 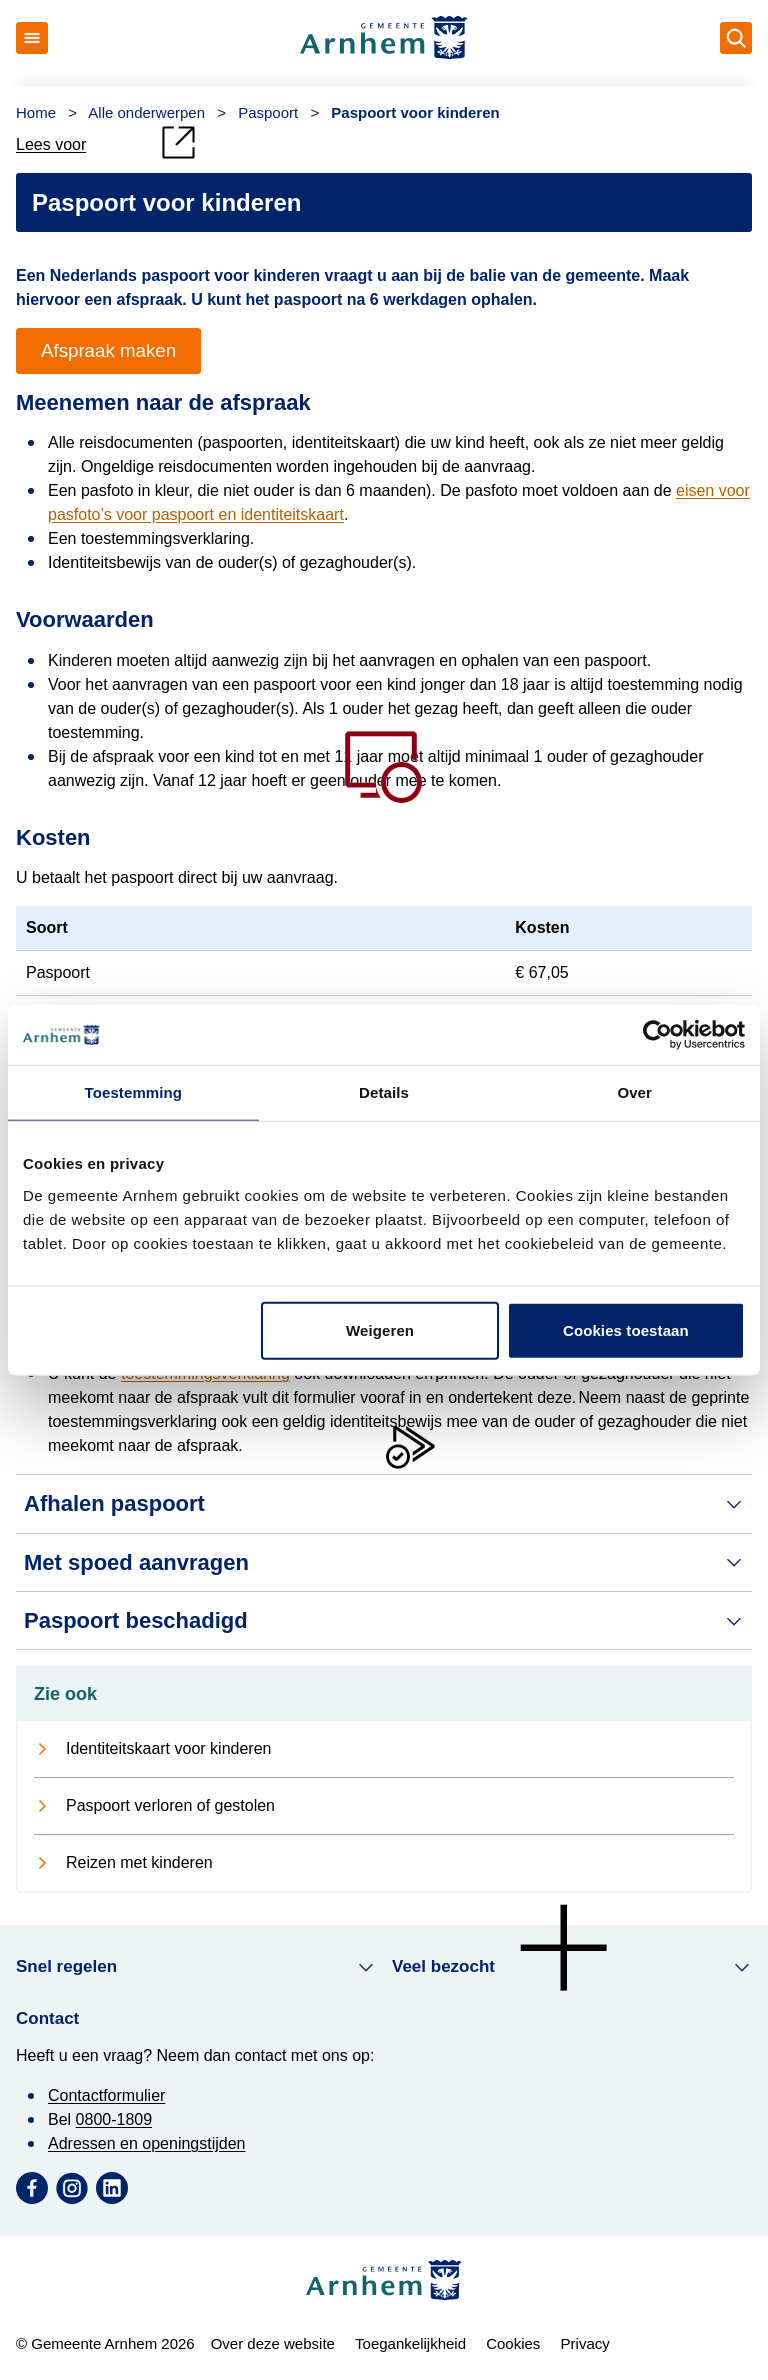 I want to click on open link in a new window or tab, so click(x=178, y=142).